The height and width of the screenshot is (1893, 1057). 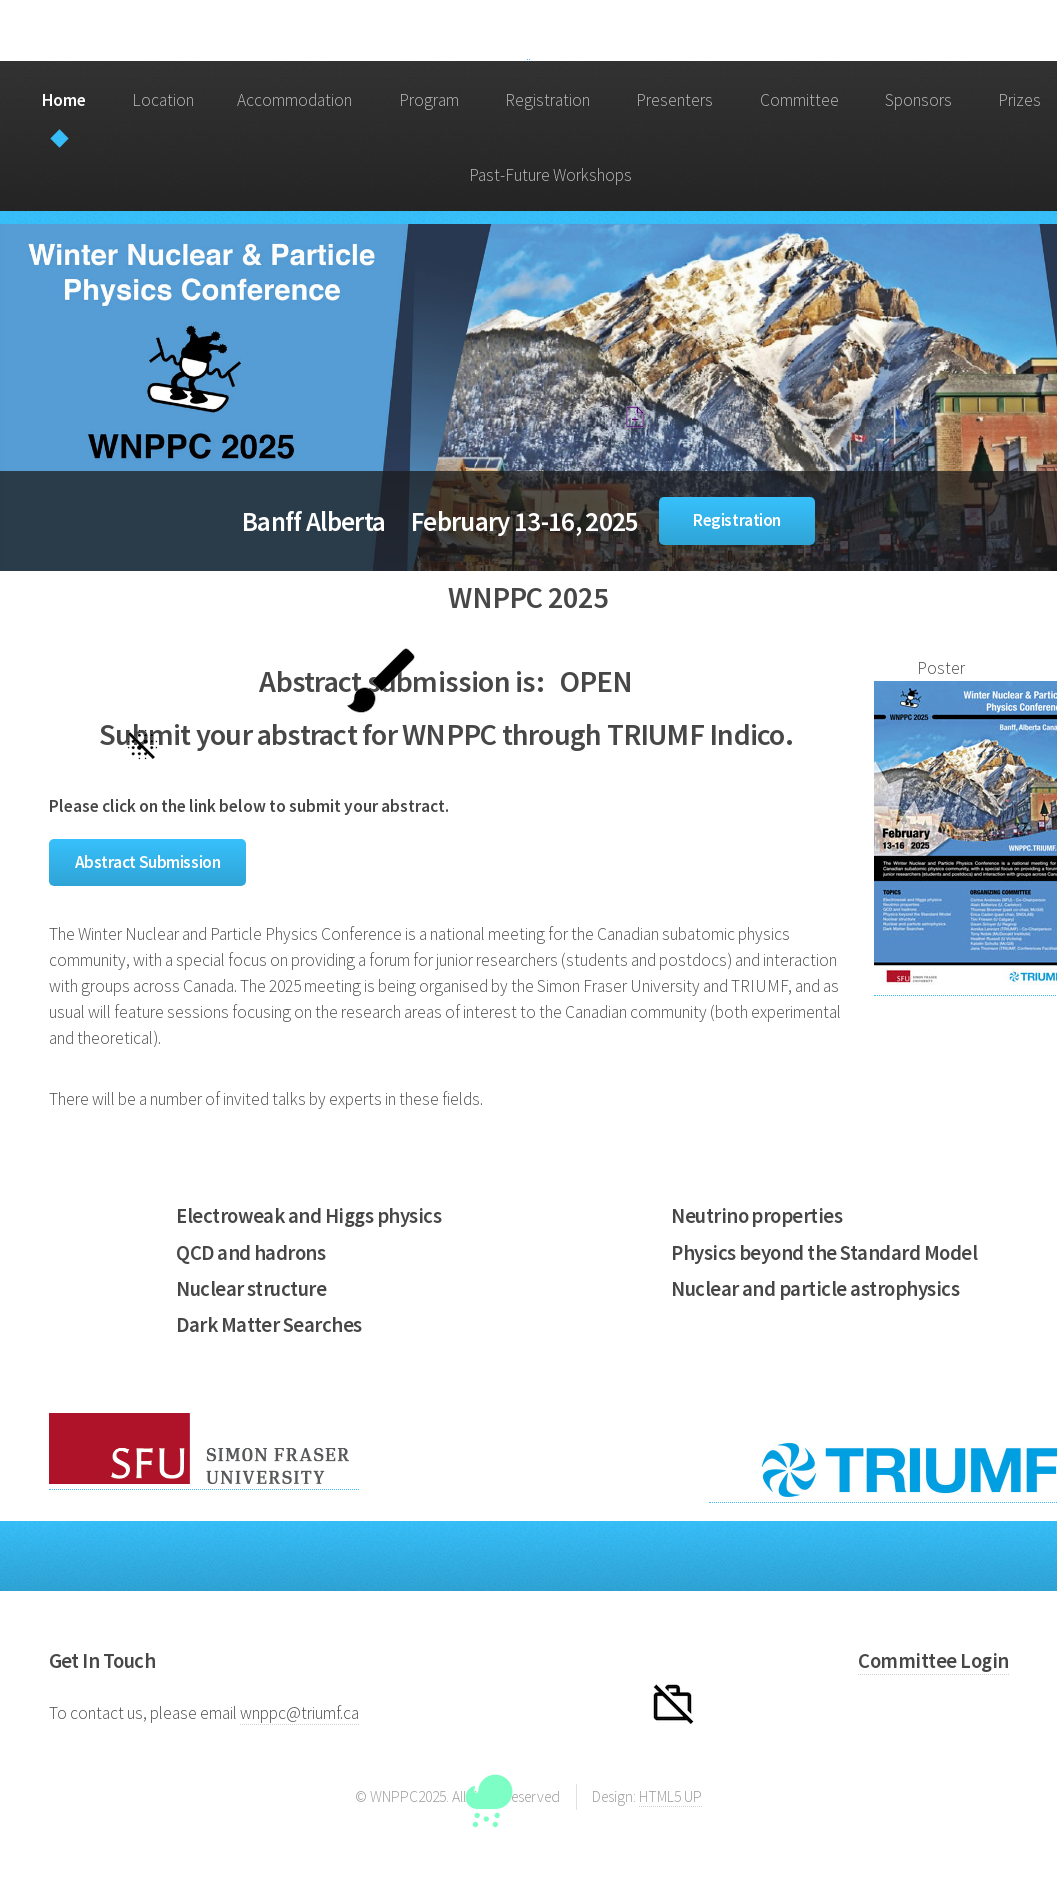 What do you see at coordinates (635, 417) in the screenshot?
I see `create a new file` at bounding box center [635, 417].